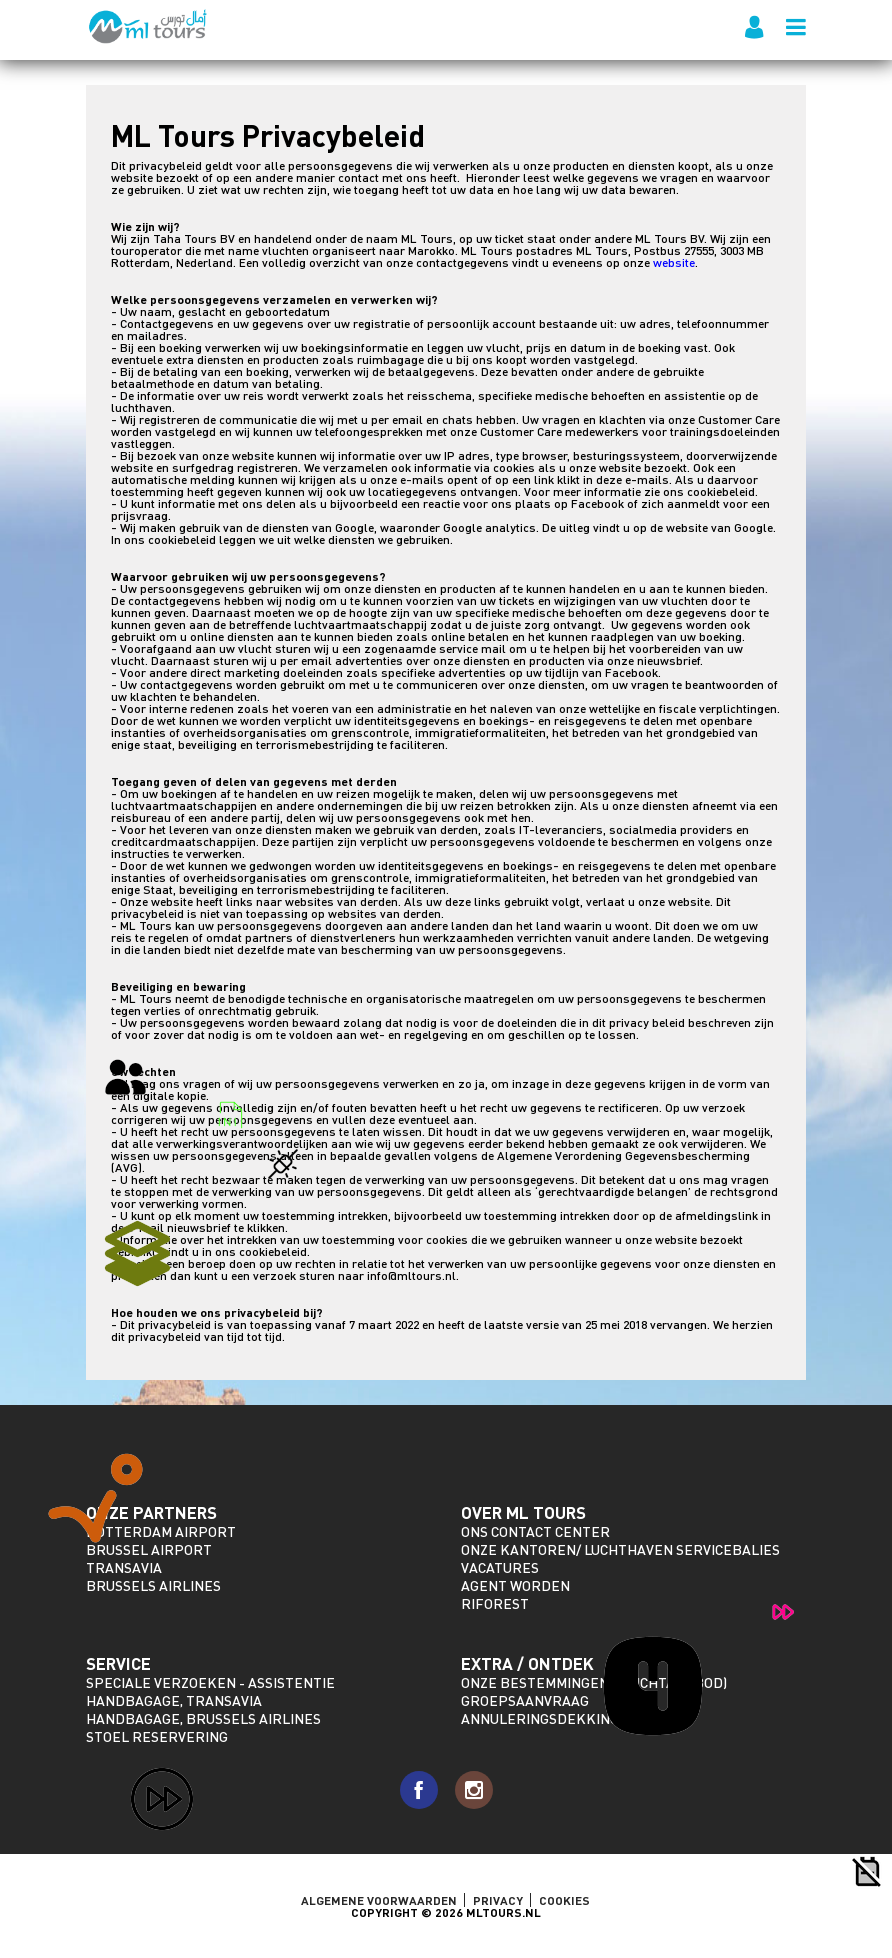 This screenshot has width=892, height=1958. What do you see at coordinates (125, 1076) in the screenshot?
I see `view group members` at bounding box center [125, 1076].